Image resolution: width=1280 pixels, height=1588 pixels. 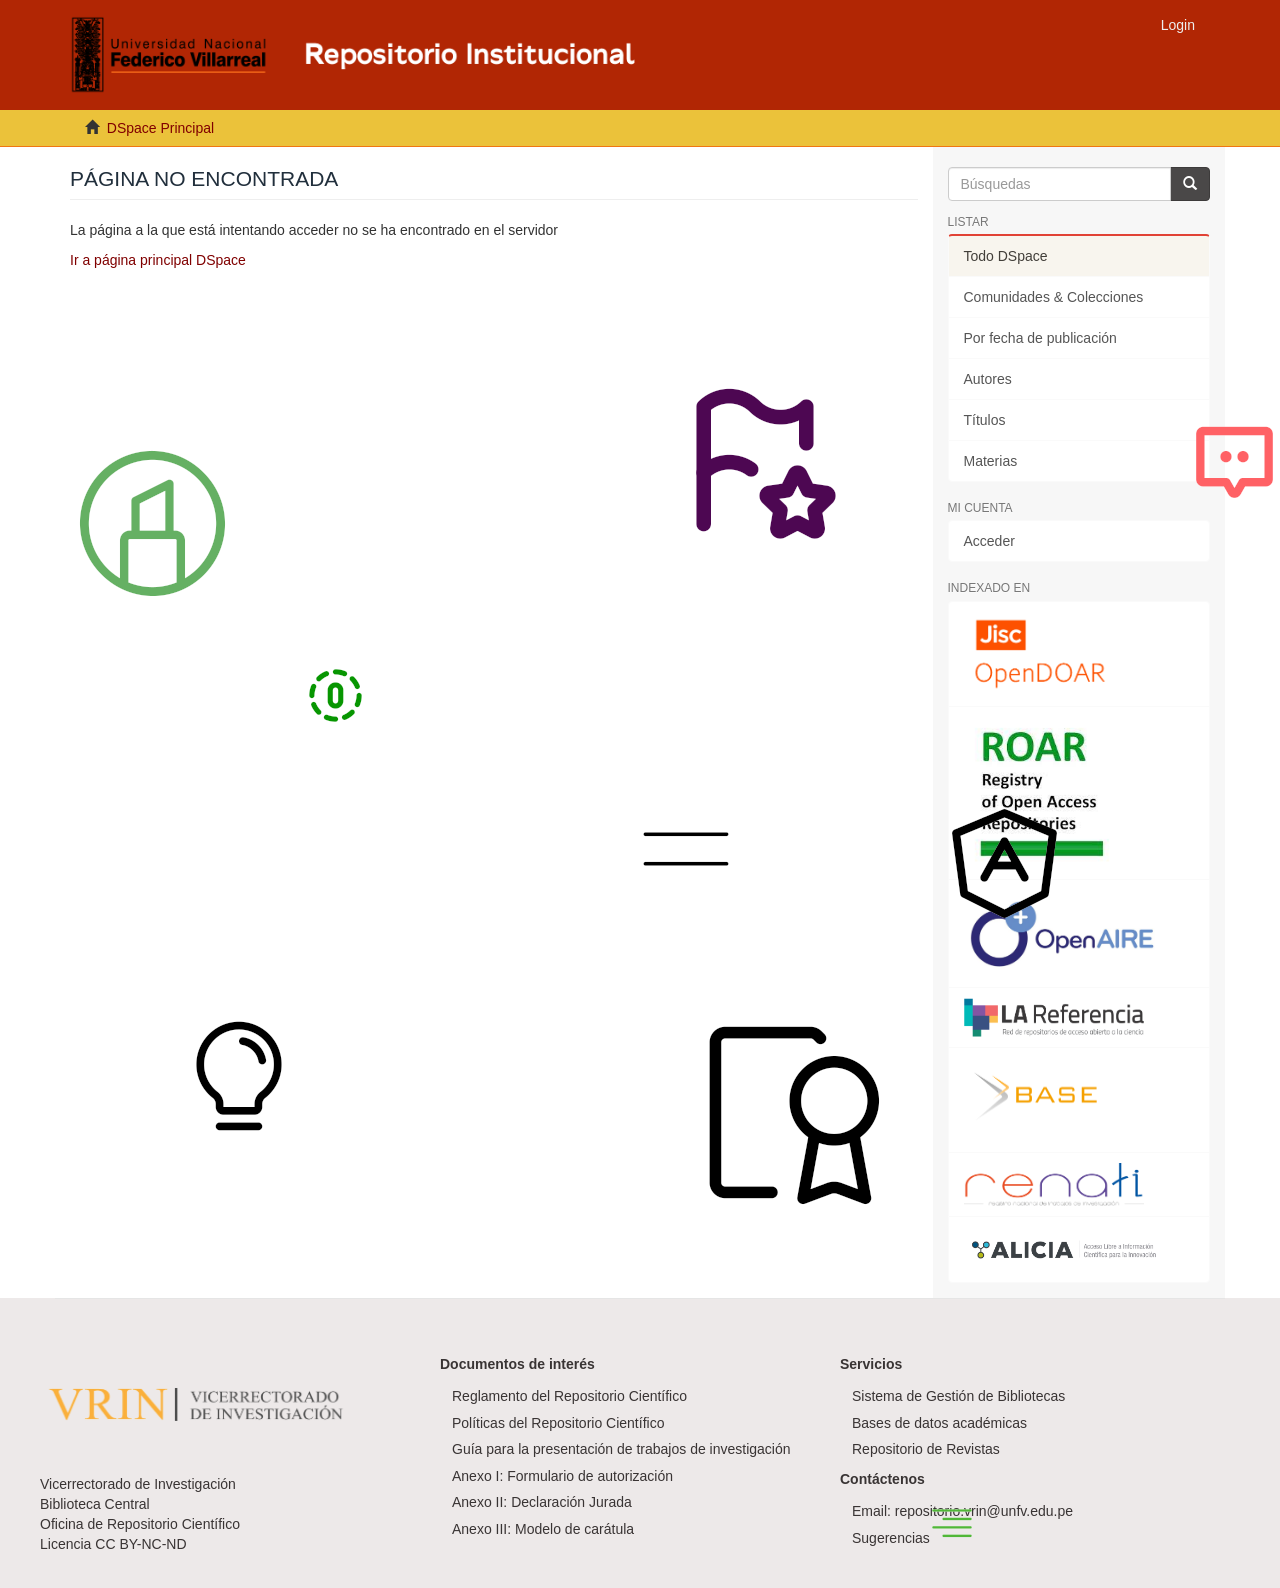 I want to click on activate highlighter tool, so click(x=152, y=523).